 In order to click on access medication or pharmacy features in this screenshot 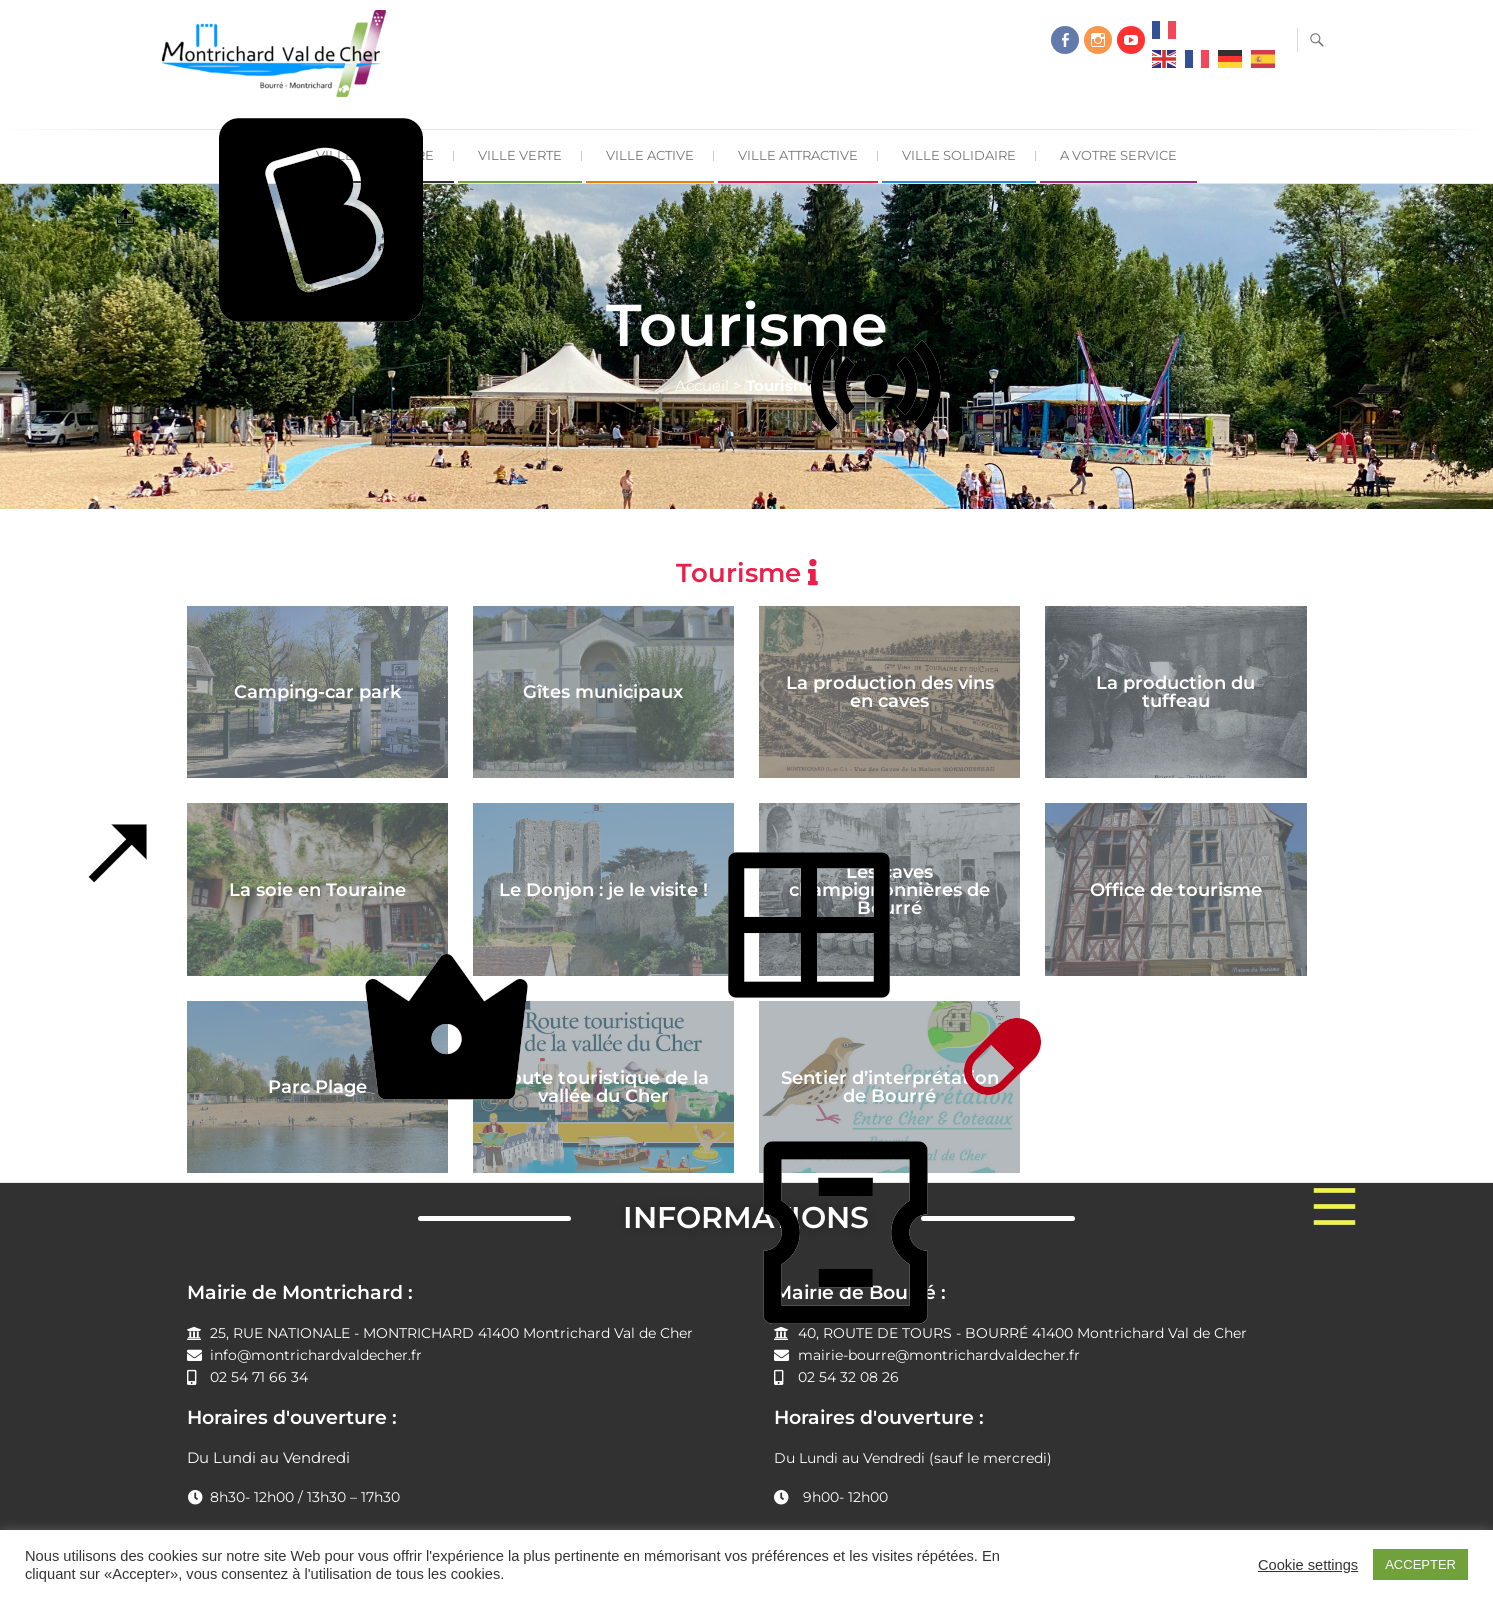, I will do `click(1002, 1056)`.